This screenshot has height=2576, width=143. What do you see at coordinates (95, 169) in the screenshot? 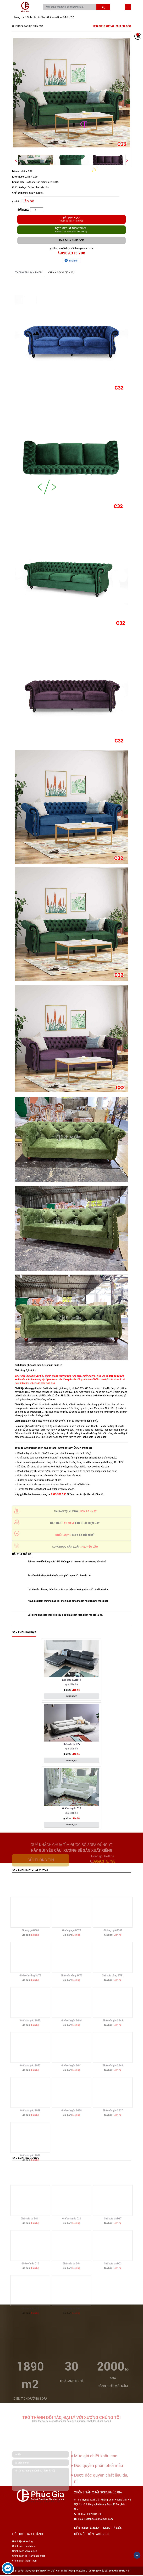
I see `view connected data points or nodes` at bounding box center [95, 169].